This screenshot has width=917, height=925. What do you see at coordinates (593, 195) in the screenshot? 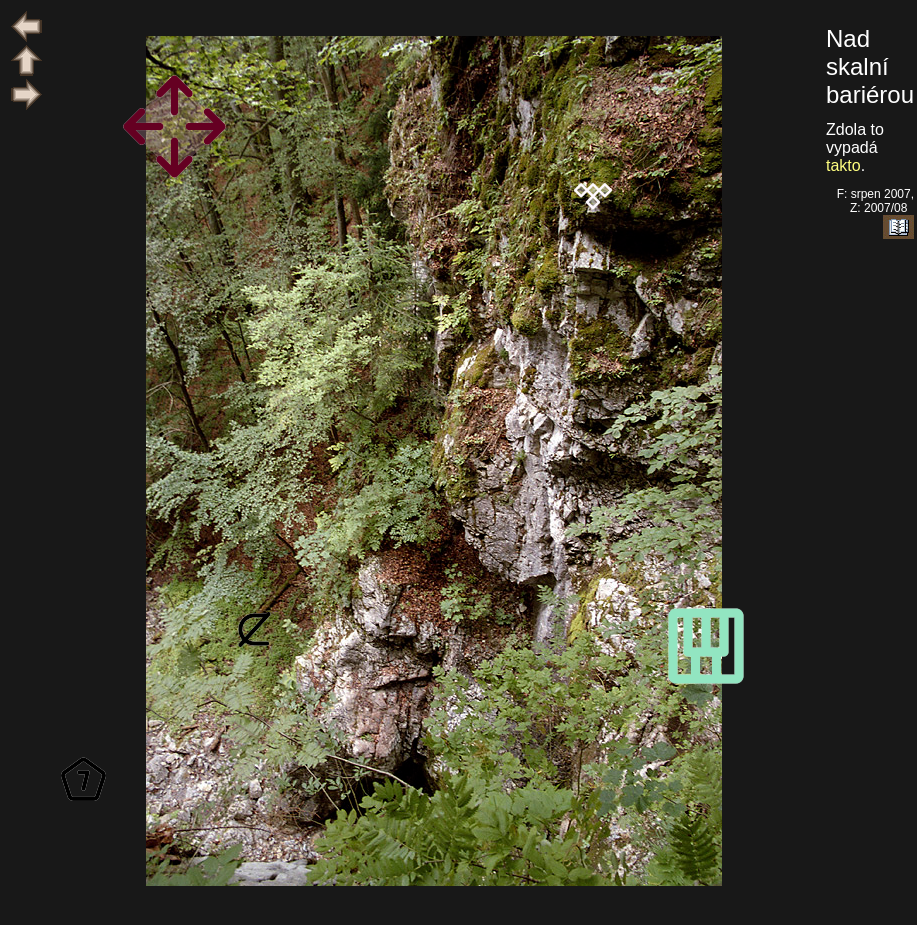
I see `open tidal music streaming app` at bounding box center [593, 195].